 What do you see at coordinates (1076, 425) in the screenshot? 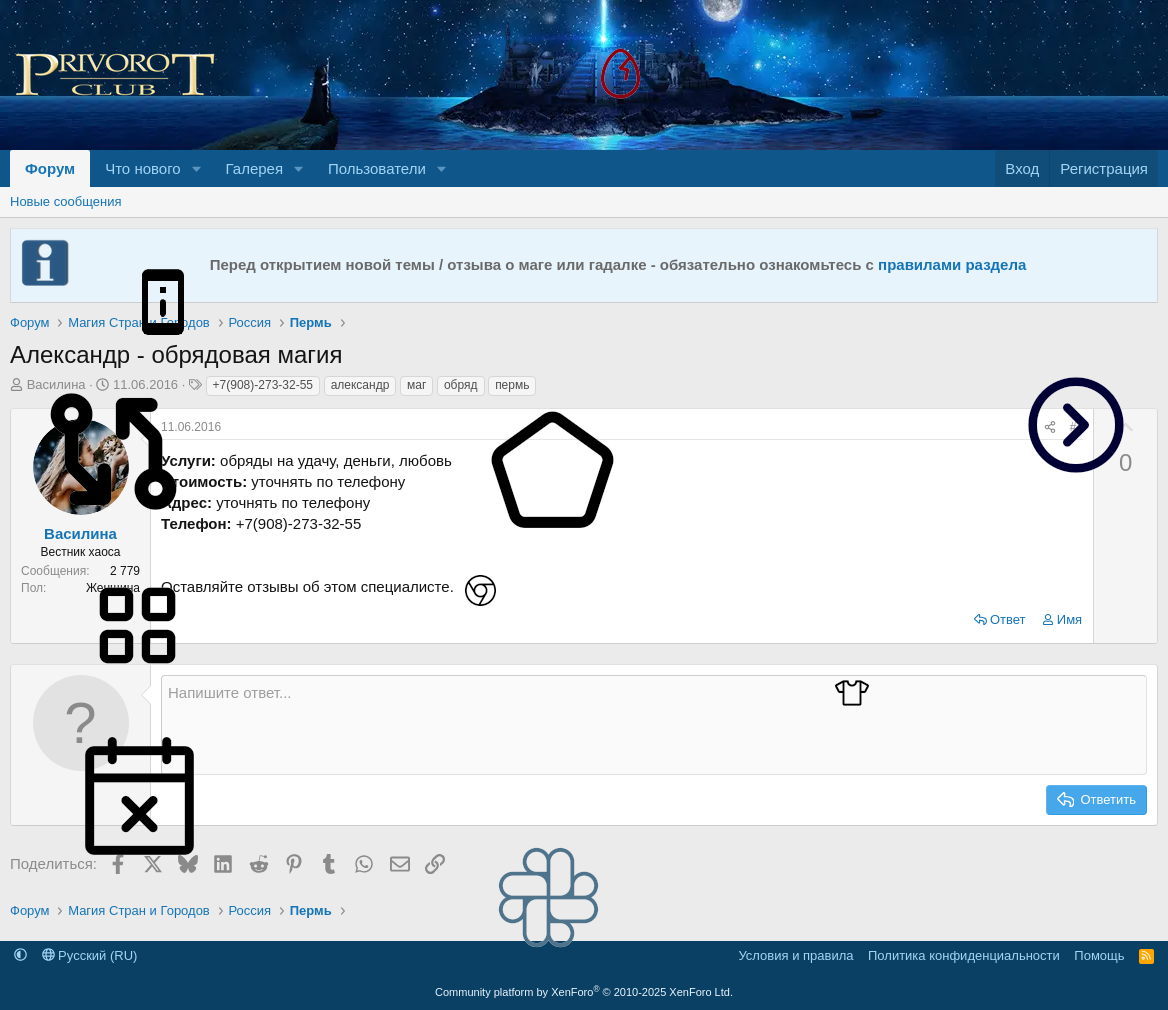
I see `go to next item or page` at bounding box center [1076, 425].